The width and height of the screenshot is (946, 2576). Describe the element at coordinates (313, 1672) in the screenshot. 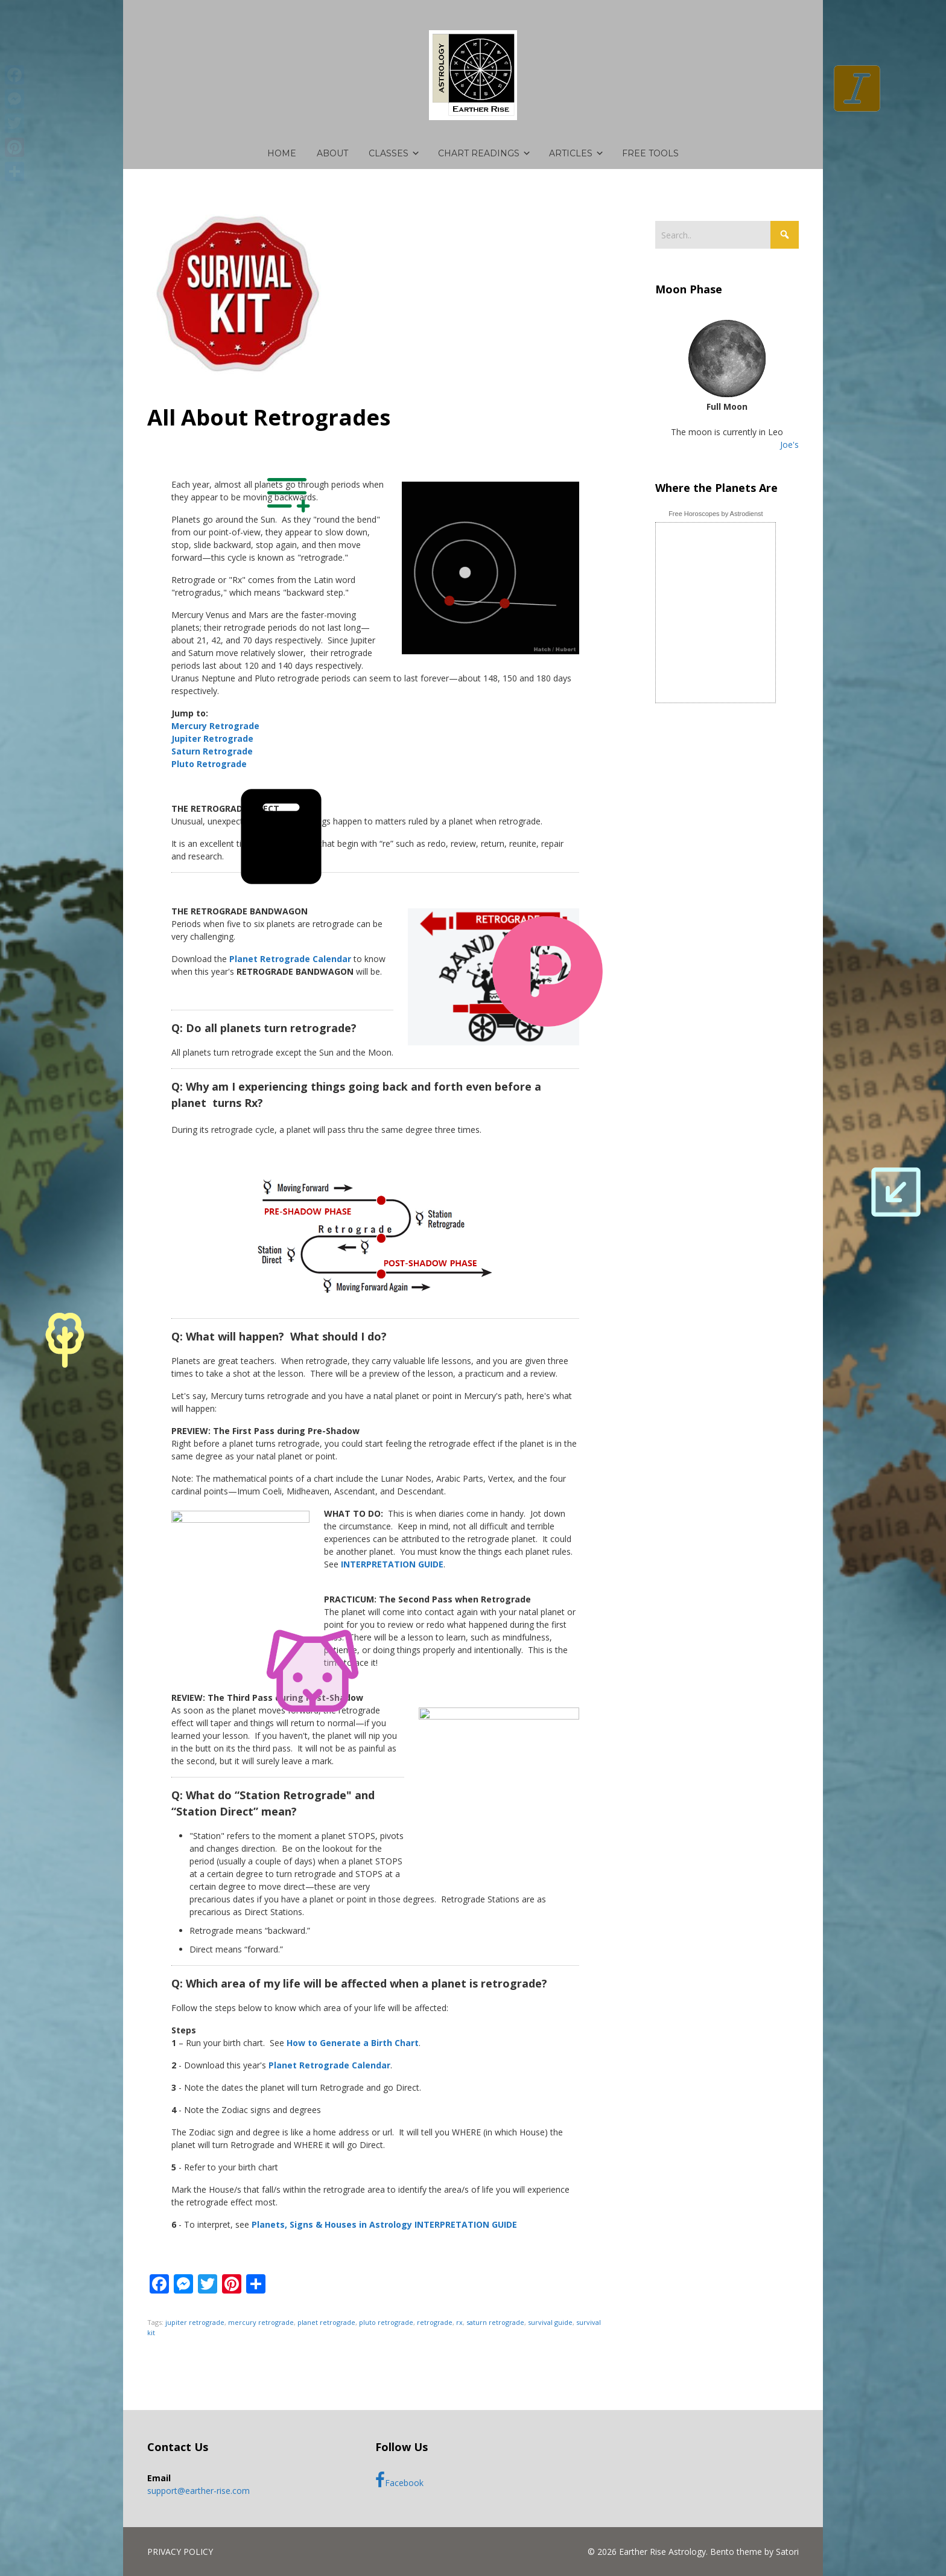

I see `access pet-related features or settings` at that location.